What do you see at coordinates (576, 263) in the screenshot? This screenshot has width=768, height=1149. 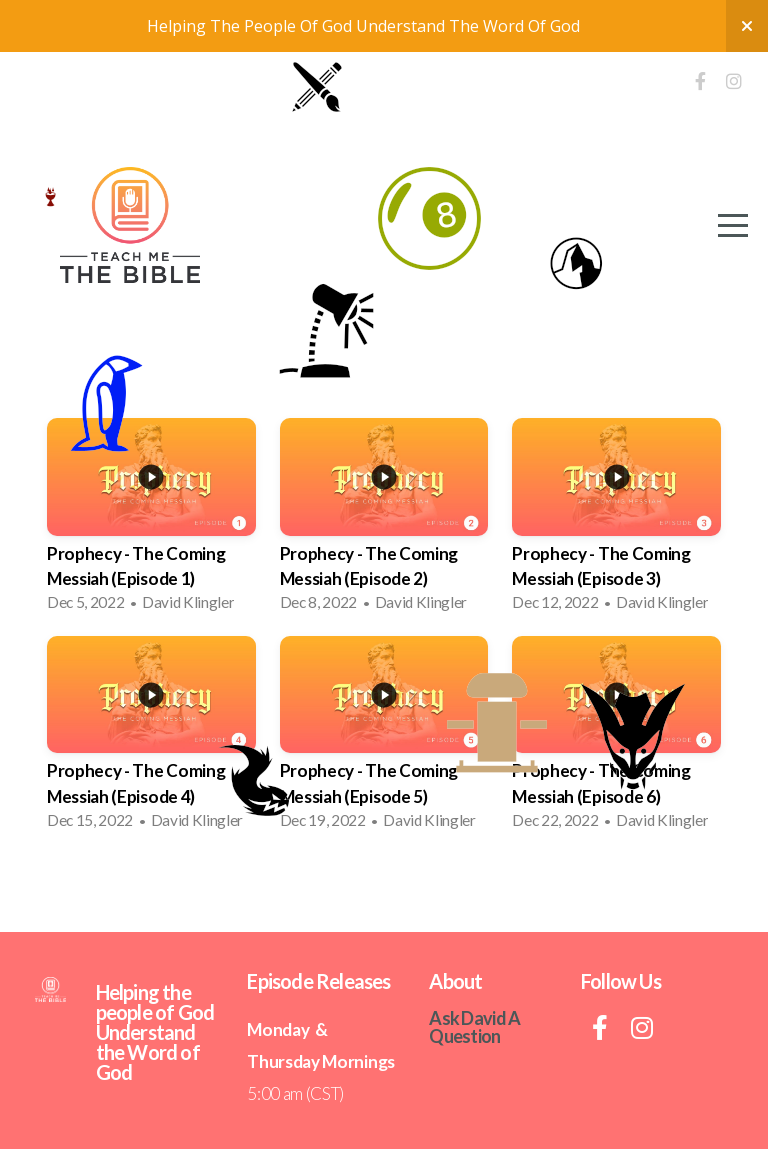 I see `view mountain or peak location` at bounding box center [576, 263].